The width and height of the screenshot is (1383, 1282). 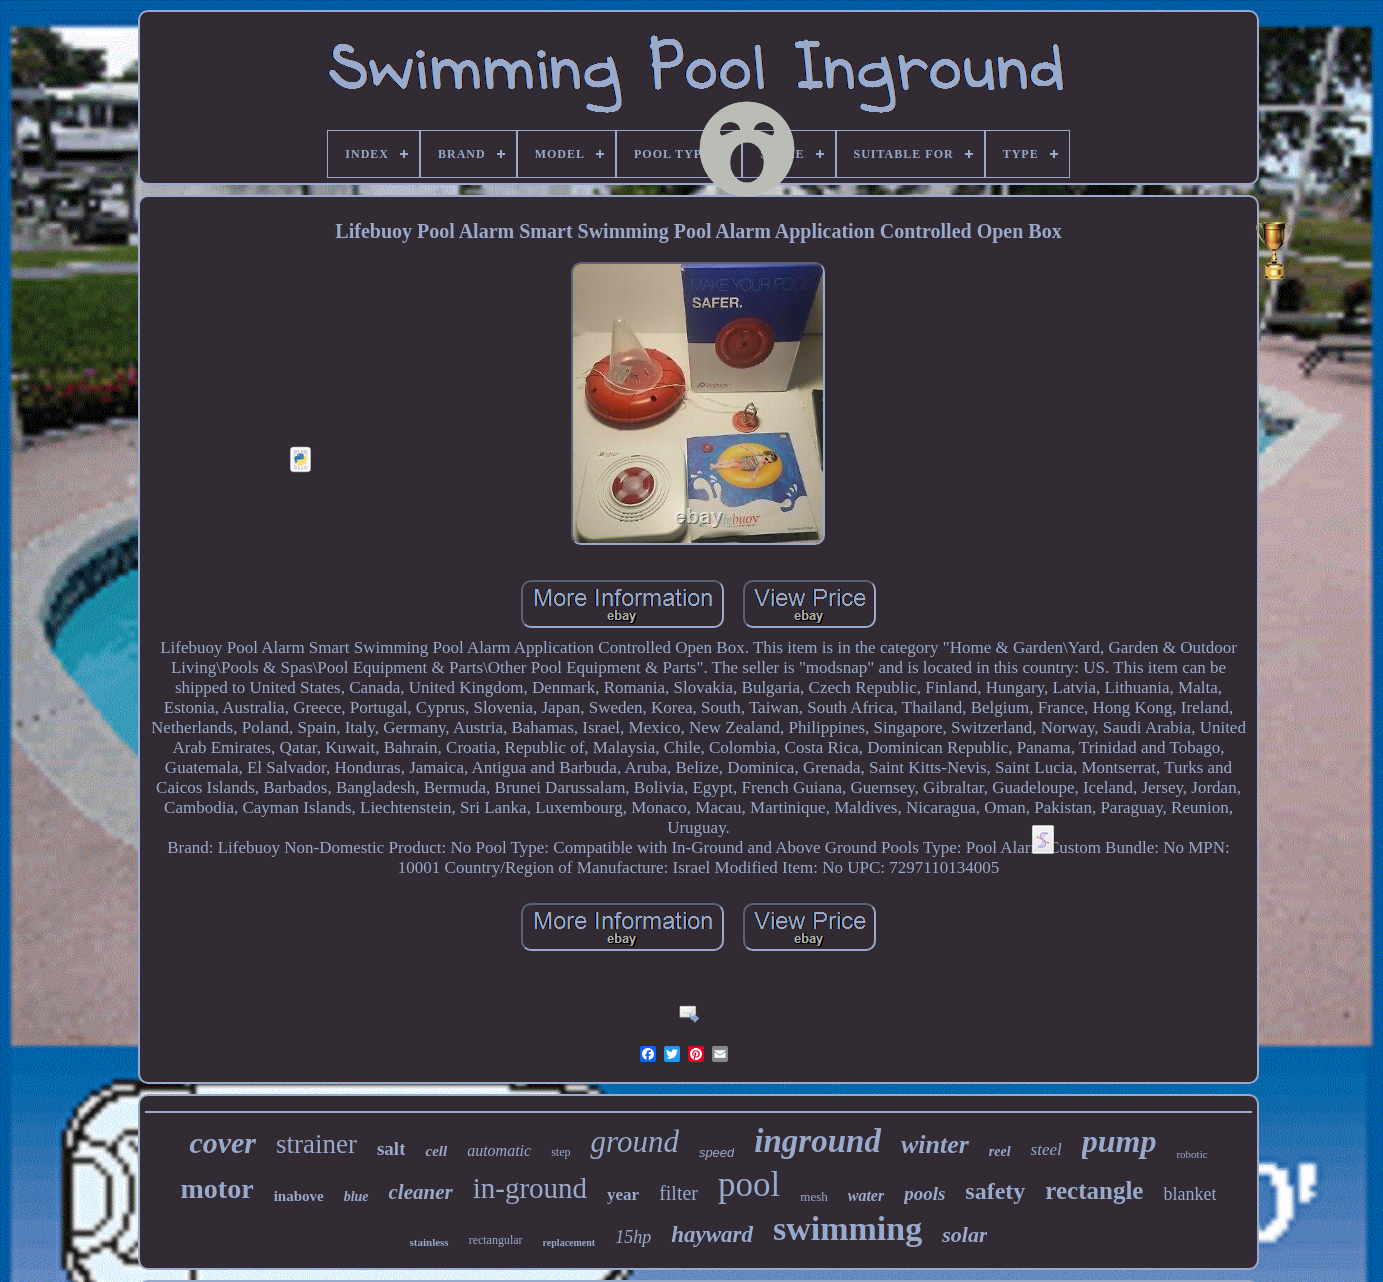 What do you see at coordinates (1043, 840) in the screenshot?
I see `open a drawing template file` at bounding box center [1043, 840].